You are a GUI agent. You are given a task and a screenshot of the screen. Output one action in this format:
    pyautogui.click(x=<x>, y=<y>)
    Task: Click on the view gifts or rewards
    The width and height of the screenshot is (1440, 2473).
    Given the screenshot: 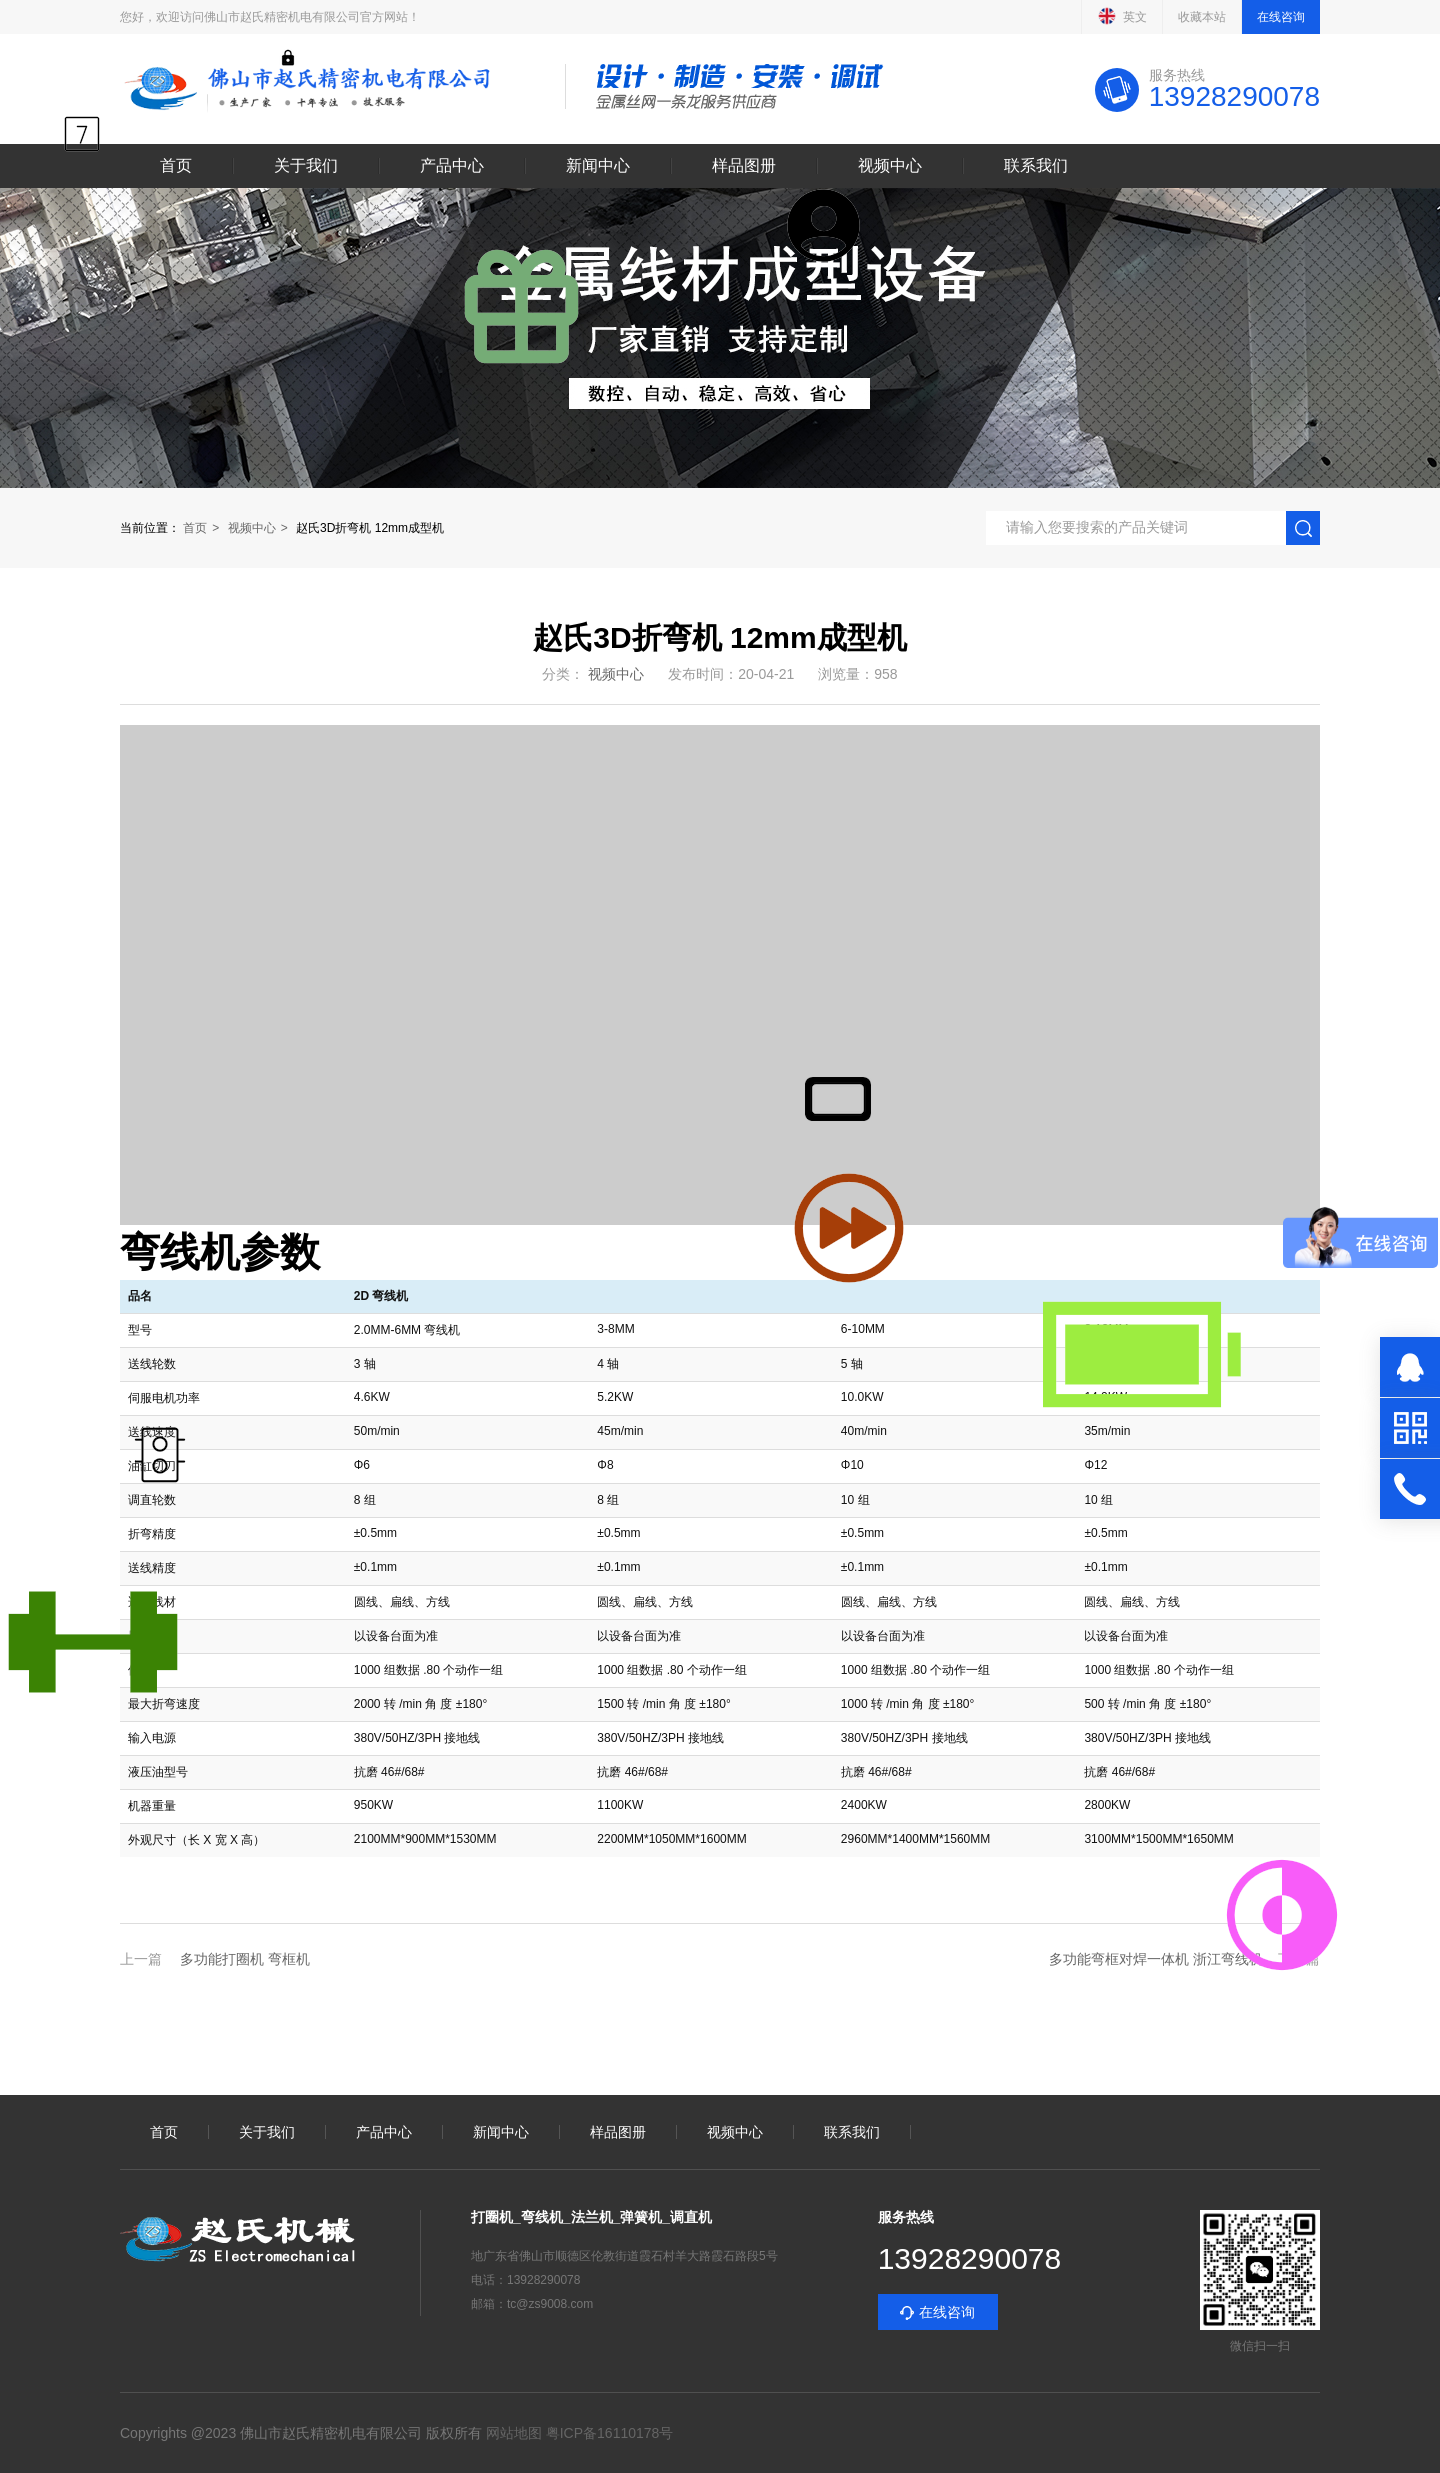 What is the action you would take?
    pyautogui.click(x=521, y=306)
    